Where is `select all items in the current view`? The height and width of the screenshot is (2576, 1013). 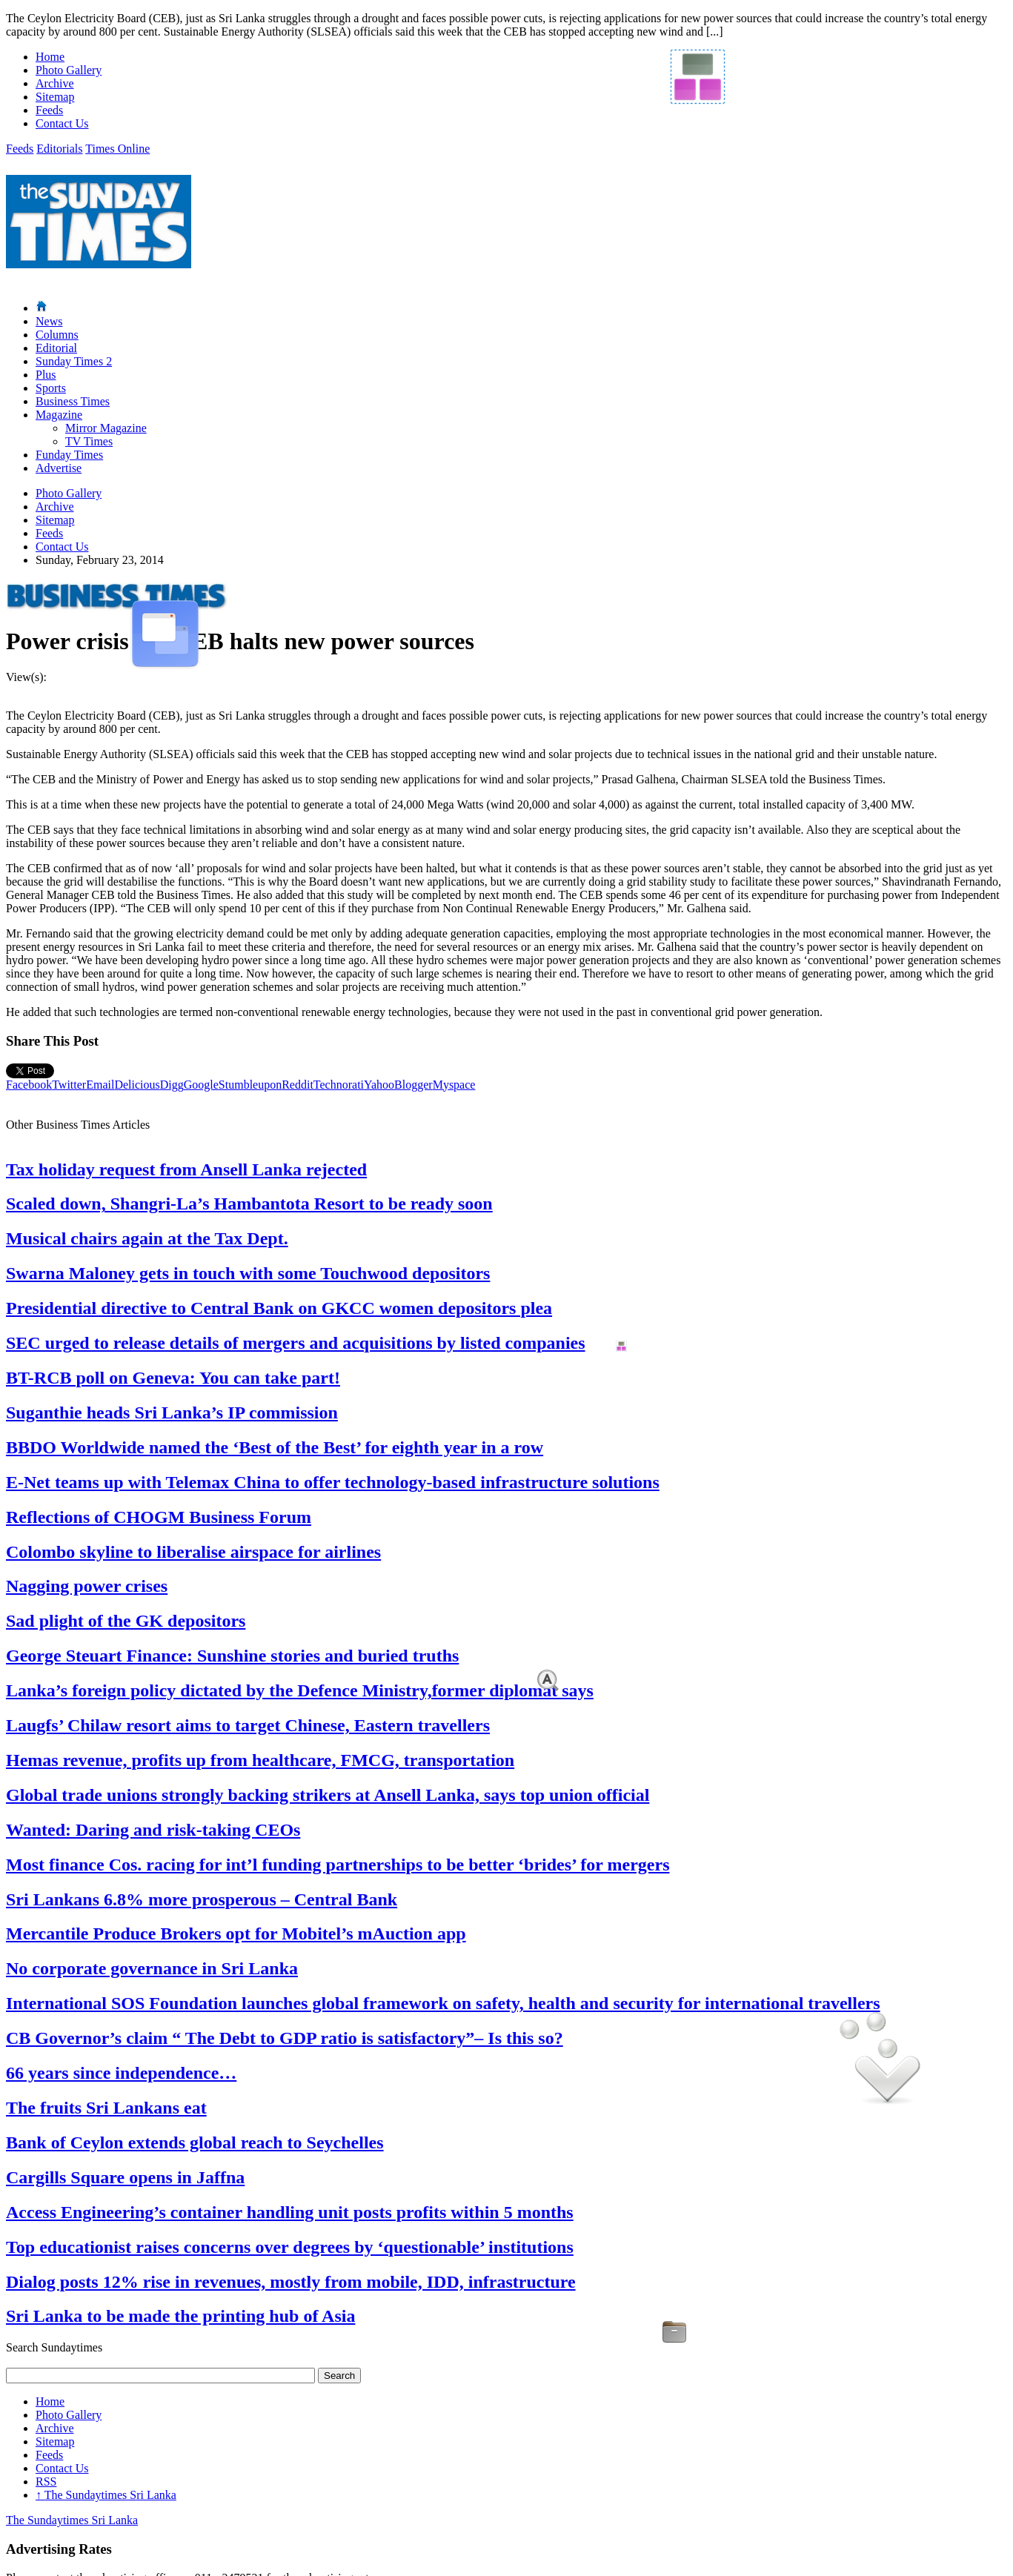
select all items in the current view is located at coordinates (697, 76).